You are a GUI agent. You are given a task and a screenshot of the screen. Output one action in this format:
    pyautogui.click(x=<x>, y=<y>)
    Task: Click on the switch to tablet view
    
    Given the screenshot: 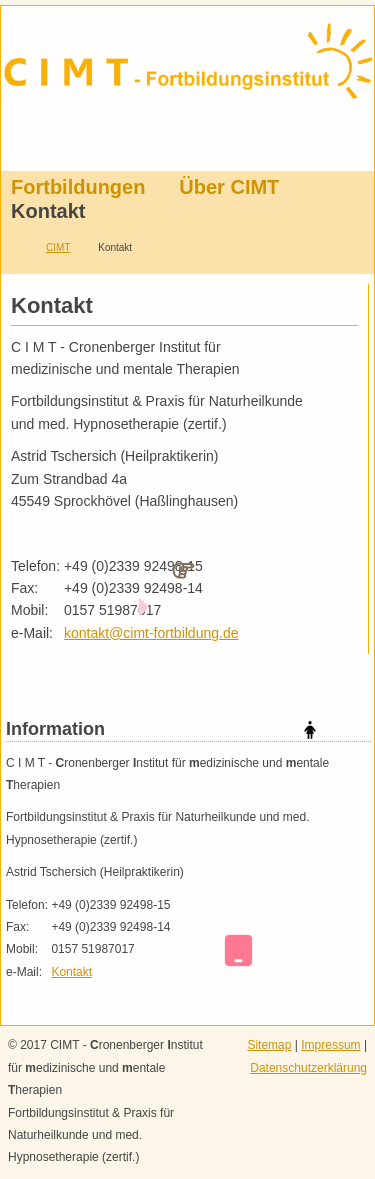 What is the action you would take?
    pyautogui.click(x=238, y=950)
    